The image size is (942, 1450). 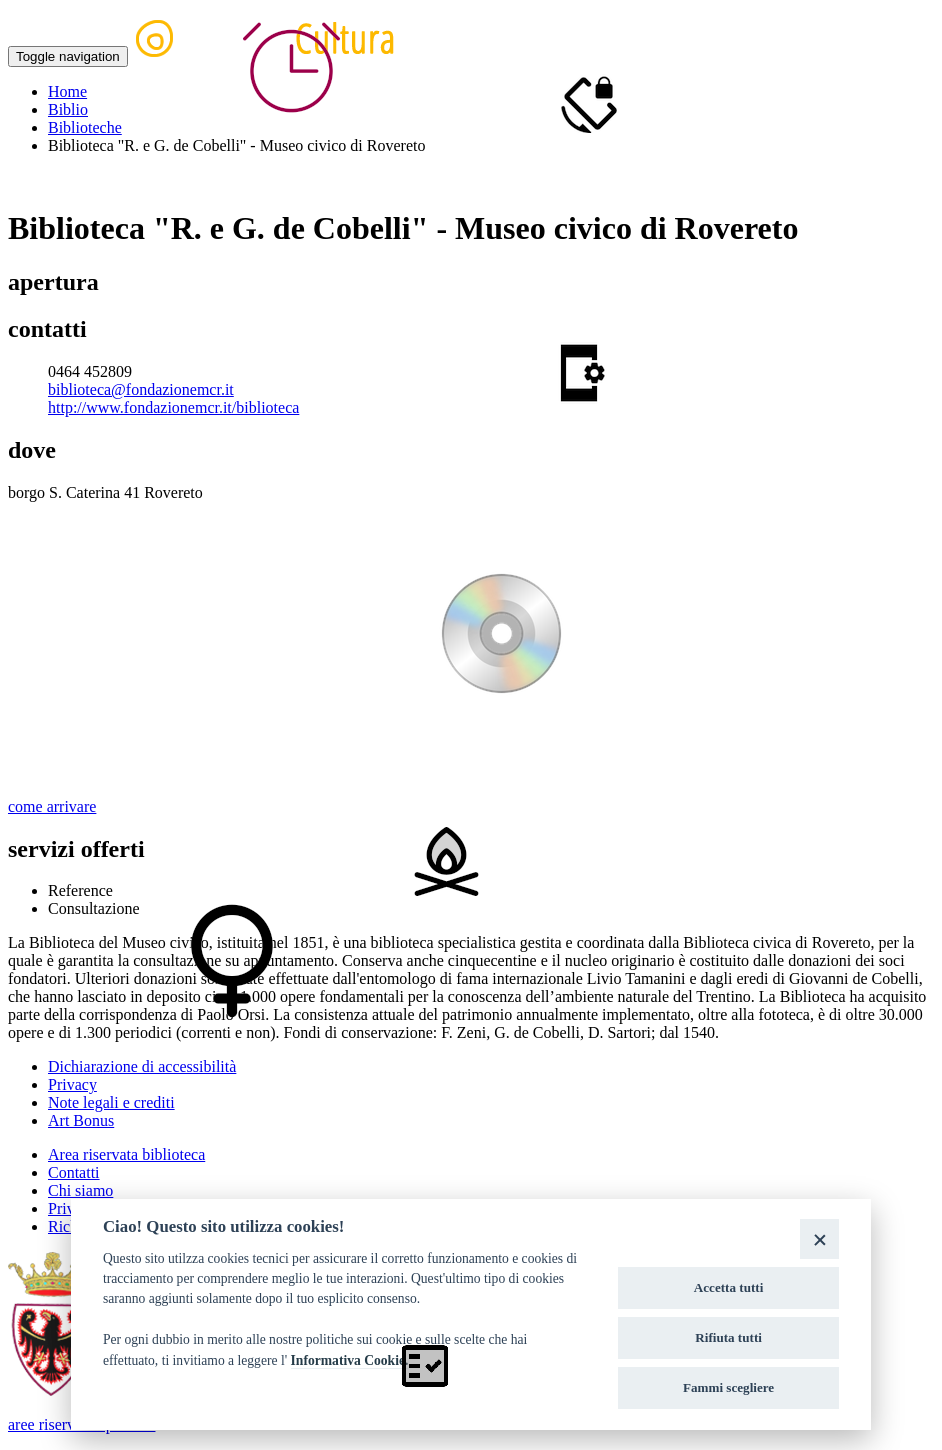 What do you see at coordinates (291, 67) in the screenshot?
I see `set or manage alarms` at bounding box center [291, 67].